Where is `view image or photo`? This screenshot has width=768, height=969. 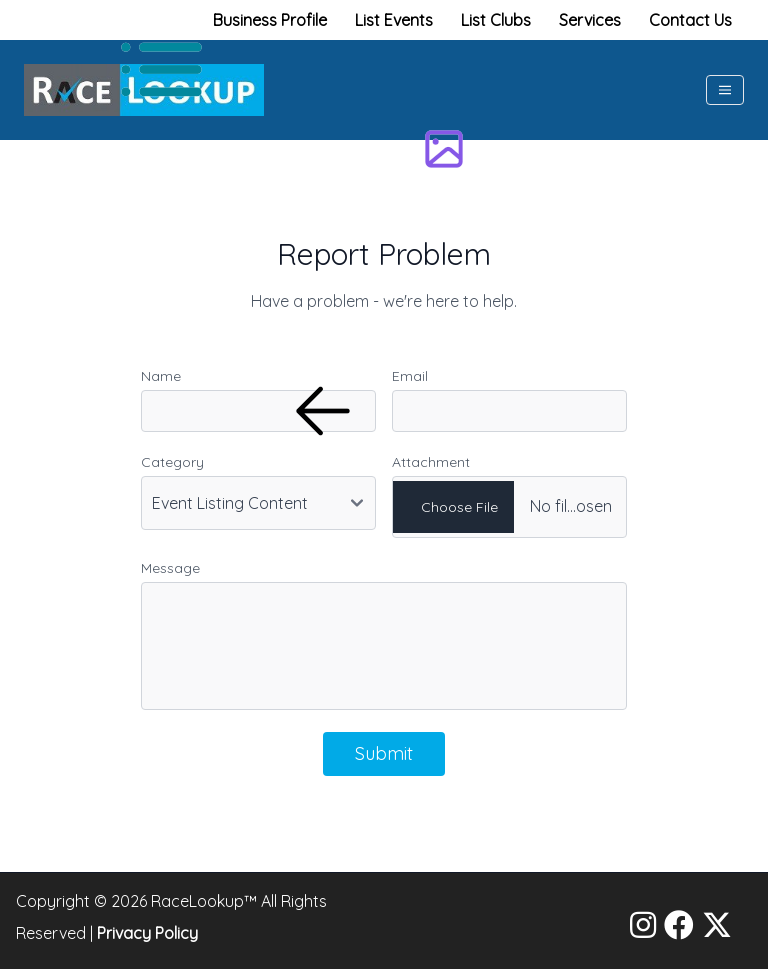
view image or photo is located at coordinates (444, 149).